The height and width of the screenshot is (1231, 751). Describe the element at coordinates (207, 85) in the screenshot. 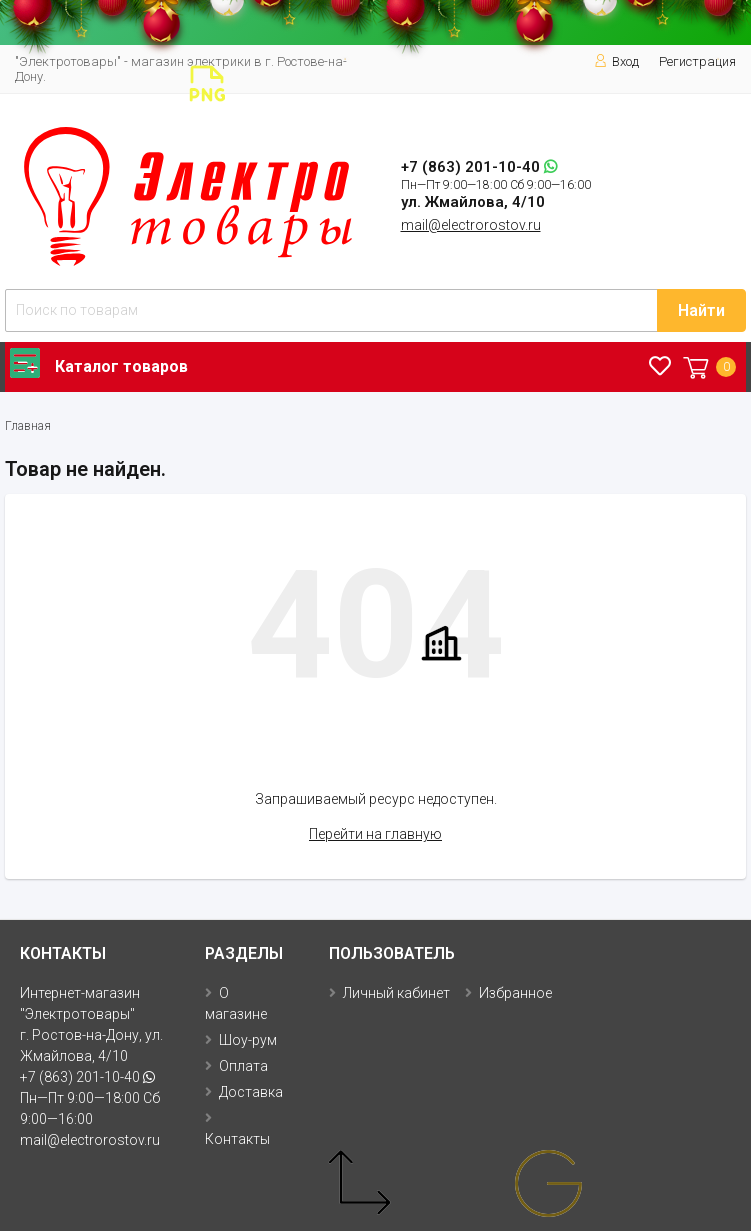

I see `view or open a PNG image file` at that location.